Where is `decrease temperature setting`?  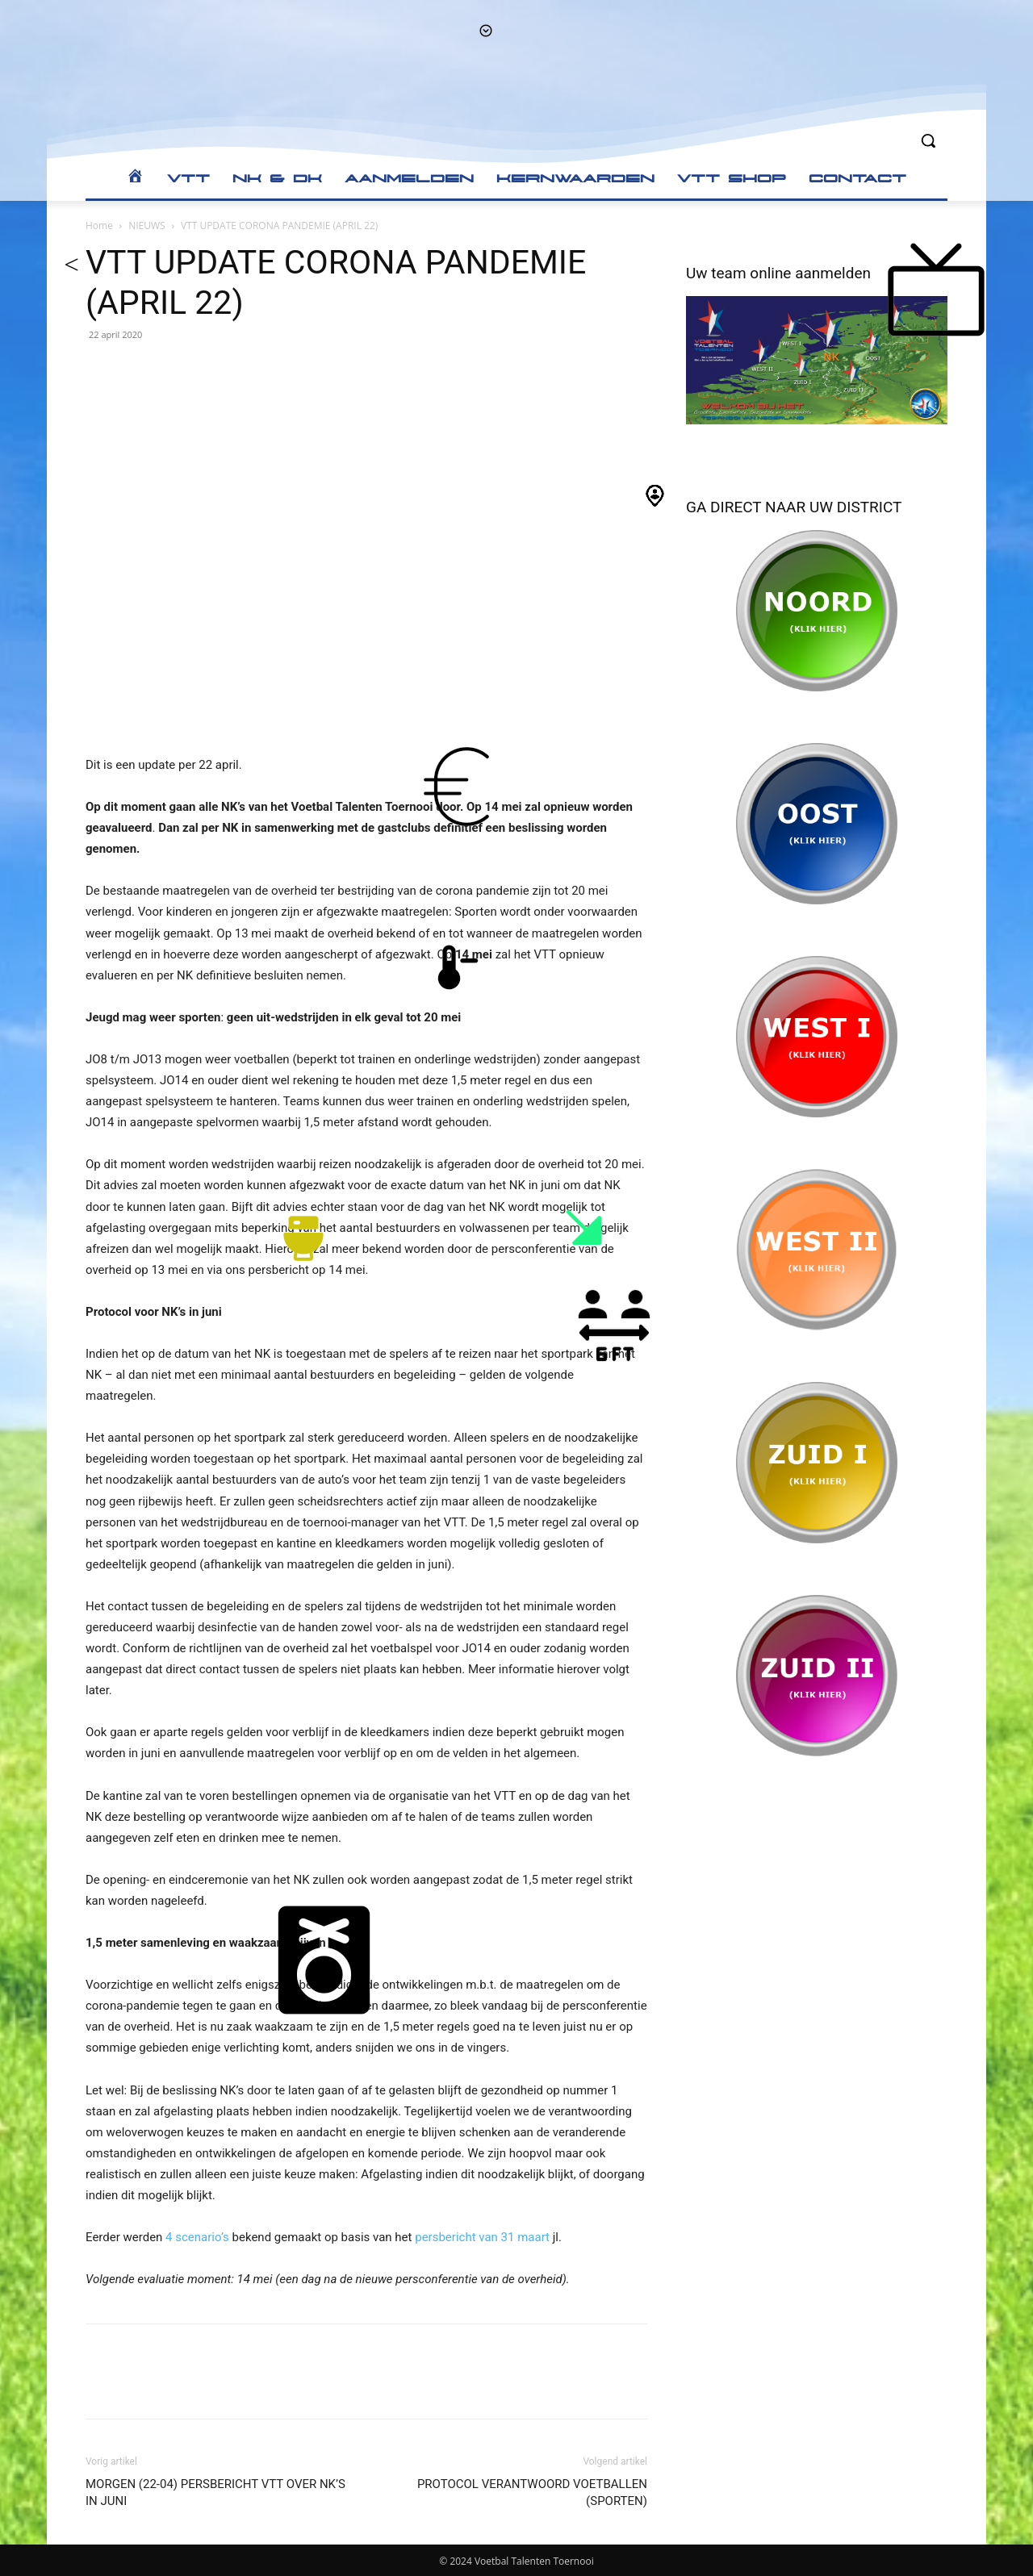 decrease temperature setting is located at coordinates (454, 967).